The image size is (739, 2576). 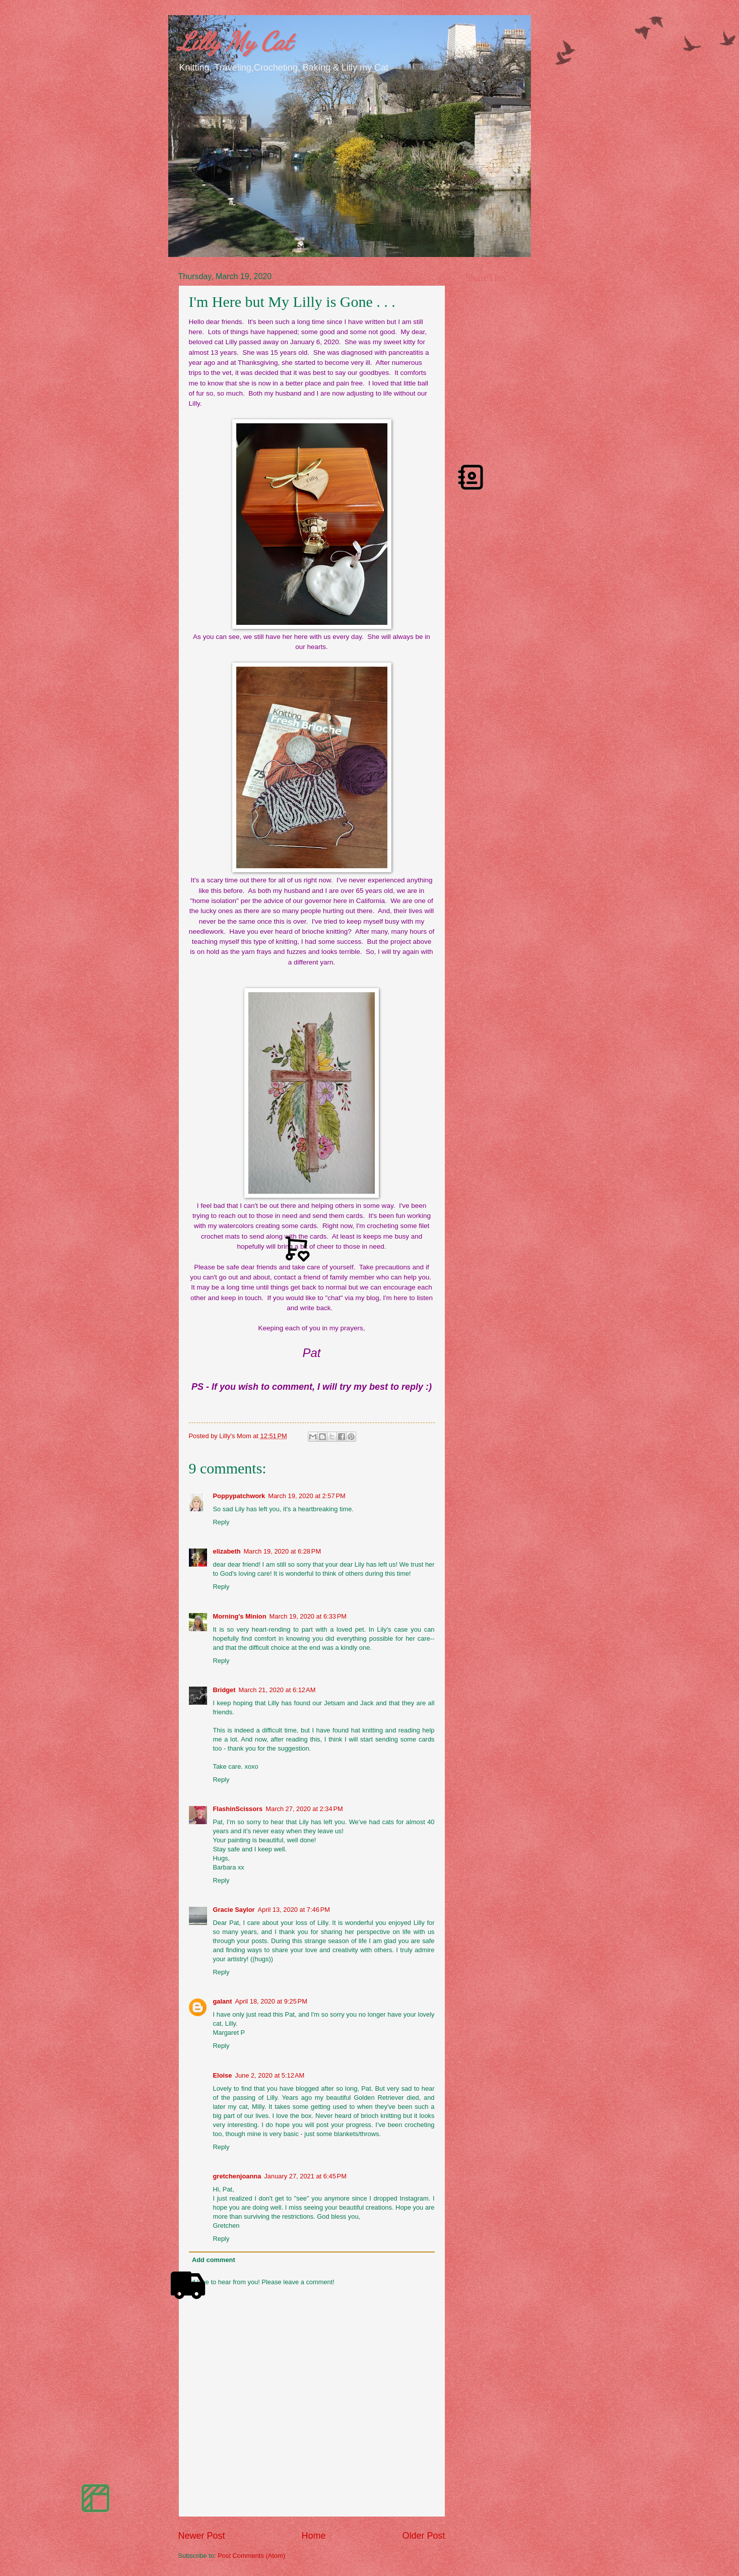 I want to click on view your wishlist or saved items, so click(x=296, y=1248).